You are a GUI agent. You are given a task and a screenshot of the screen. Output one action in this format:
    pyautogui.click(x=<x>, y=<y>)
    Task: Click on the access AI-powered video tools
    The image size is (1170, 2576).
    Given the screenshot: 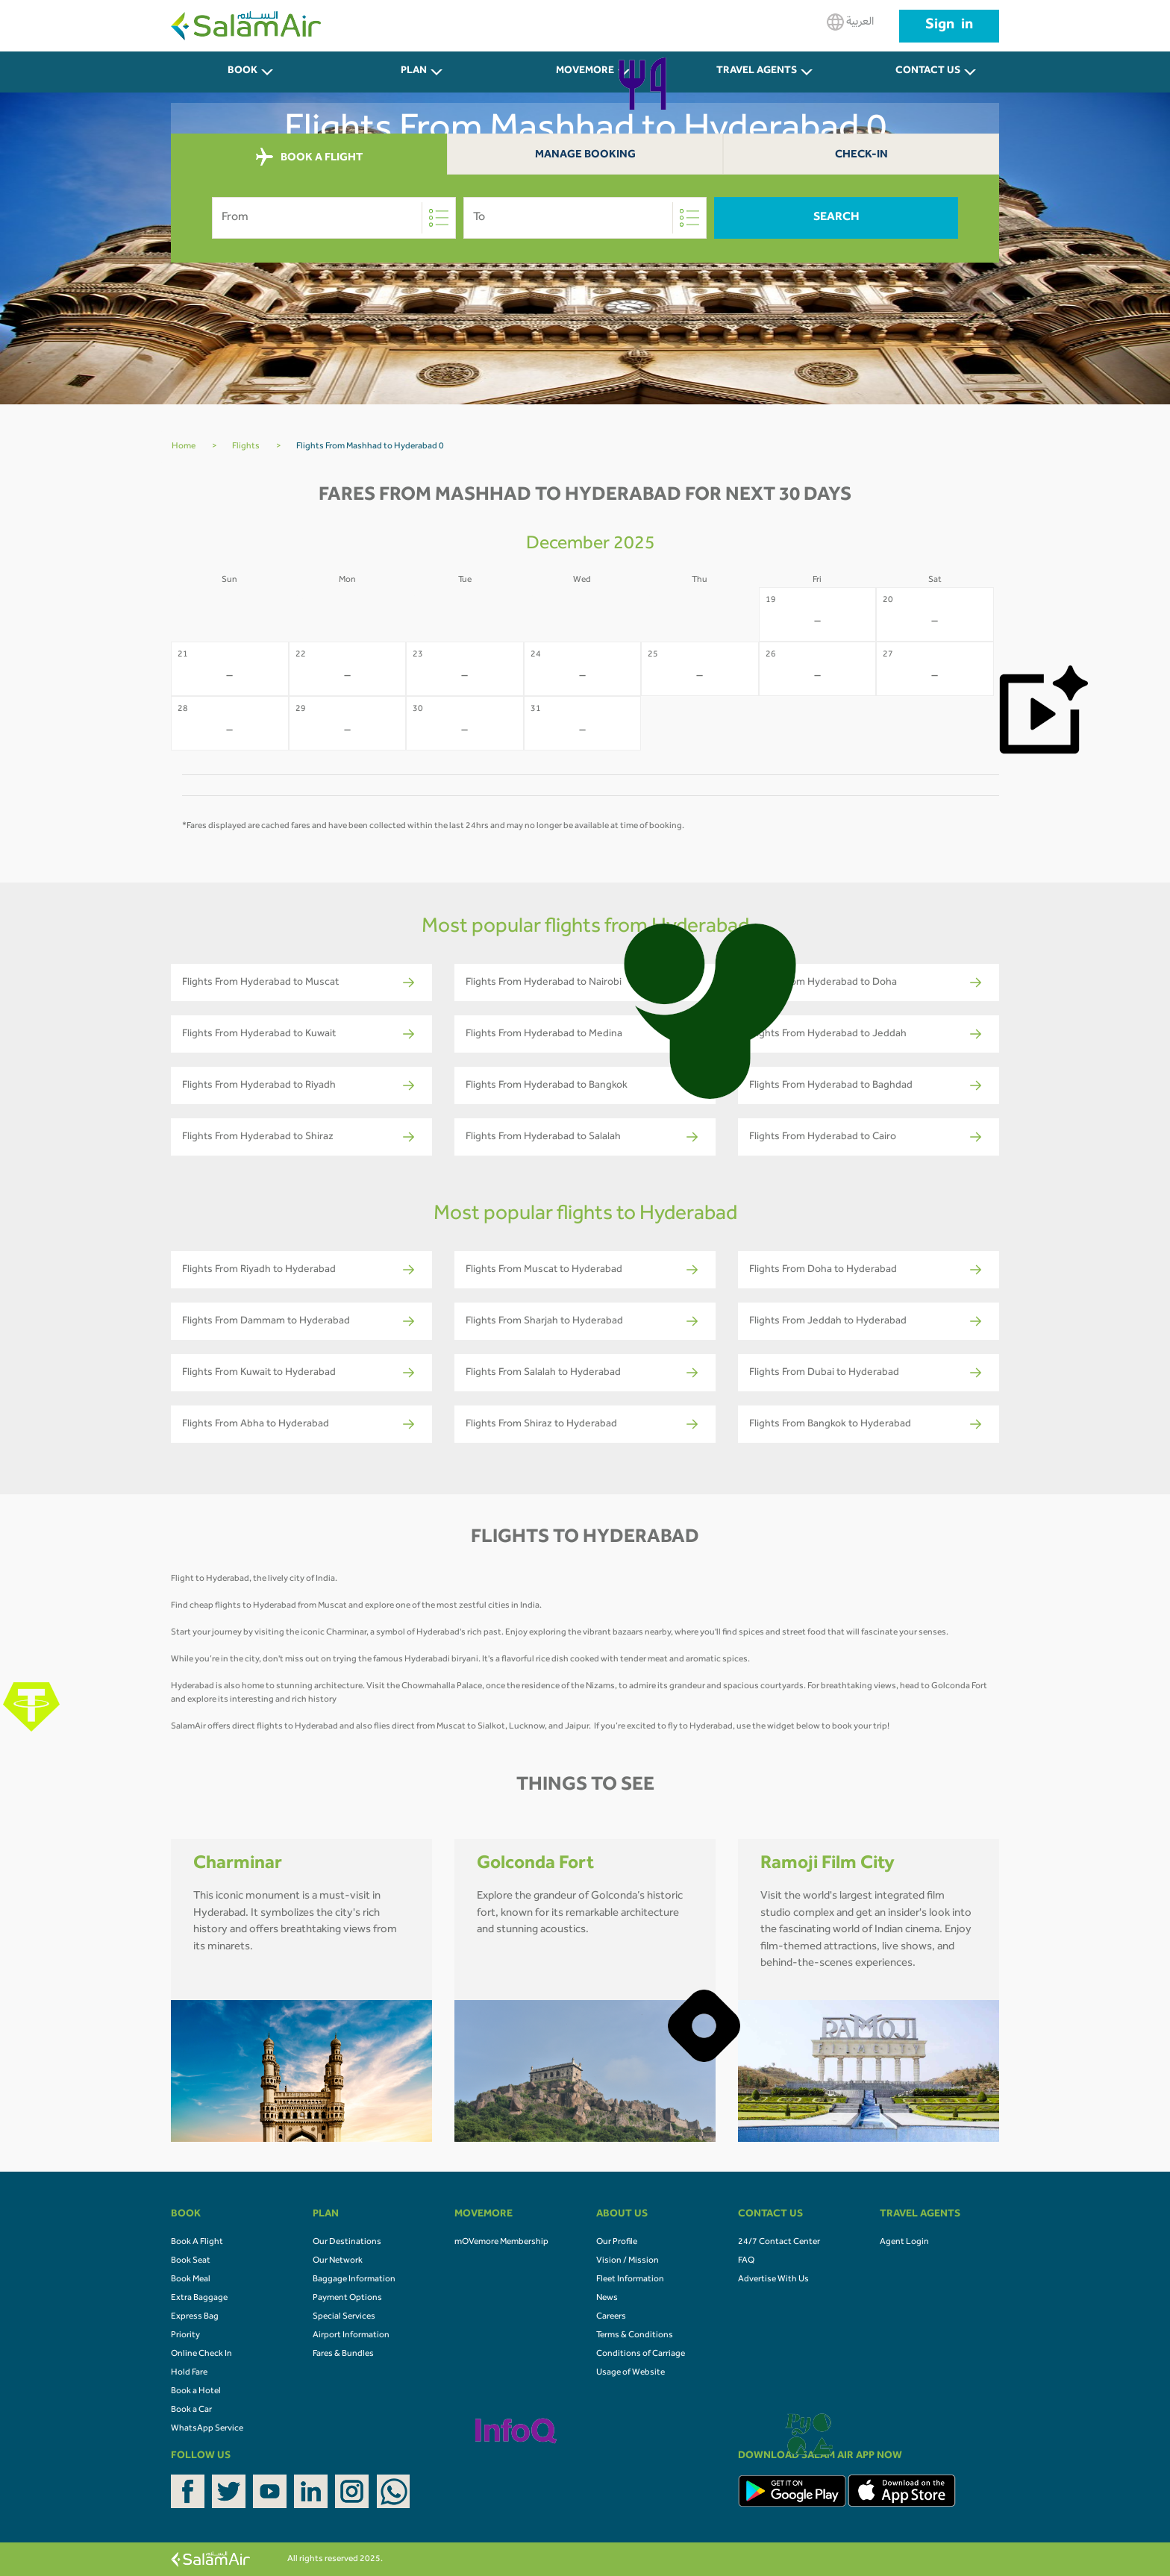 What is the action you would take?
    pyautogui.click(x=1039, y=714)
    